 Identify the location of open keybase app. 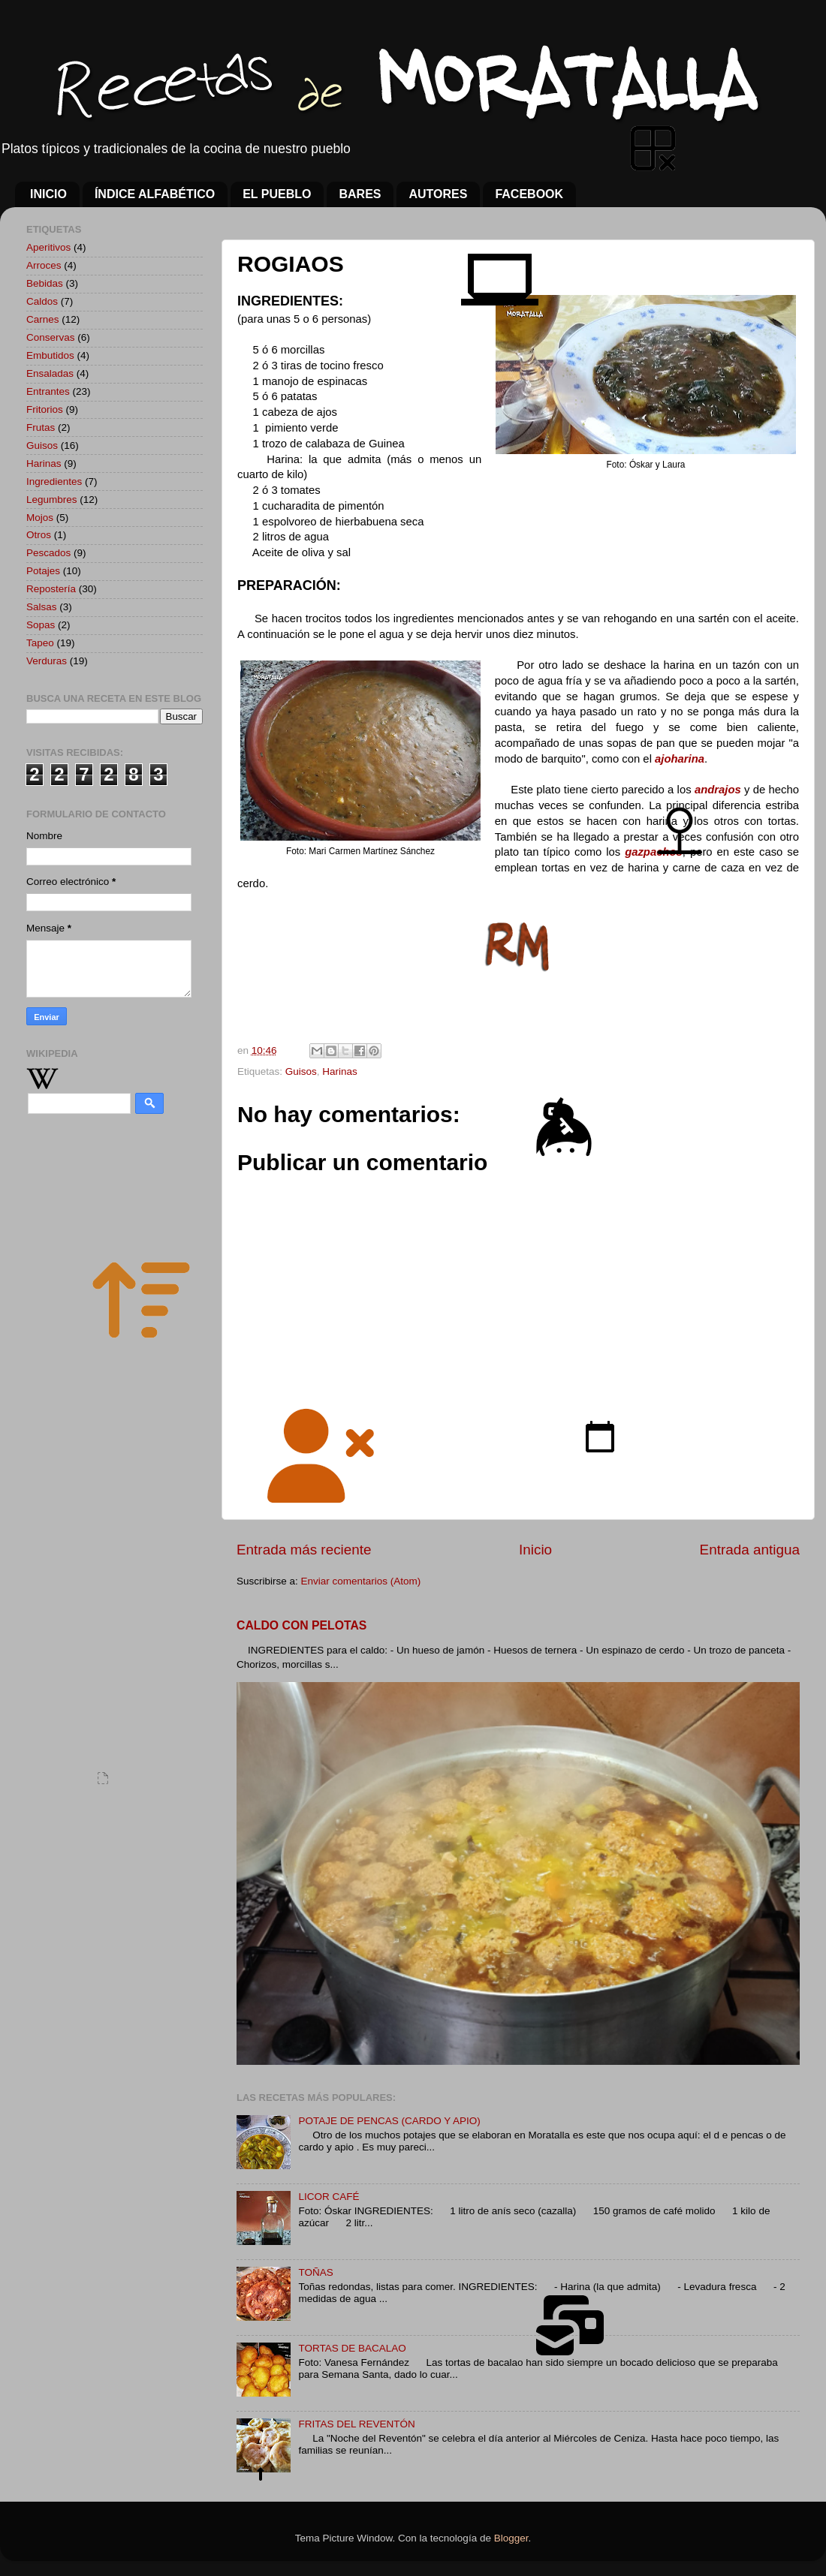
(564, 1127).